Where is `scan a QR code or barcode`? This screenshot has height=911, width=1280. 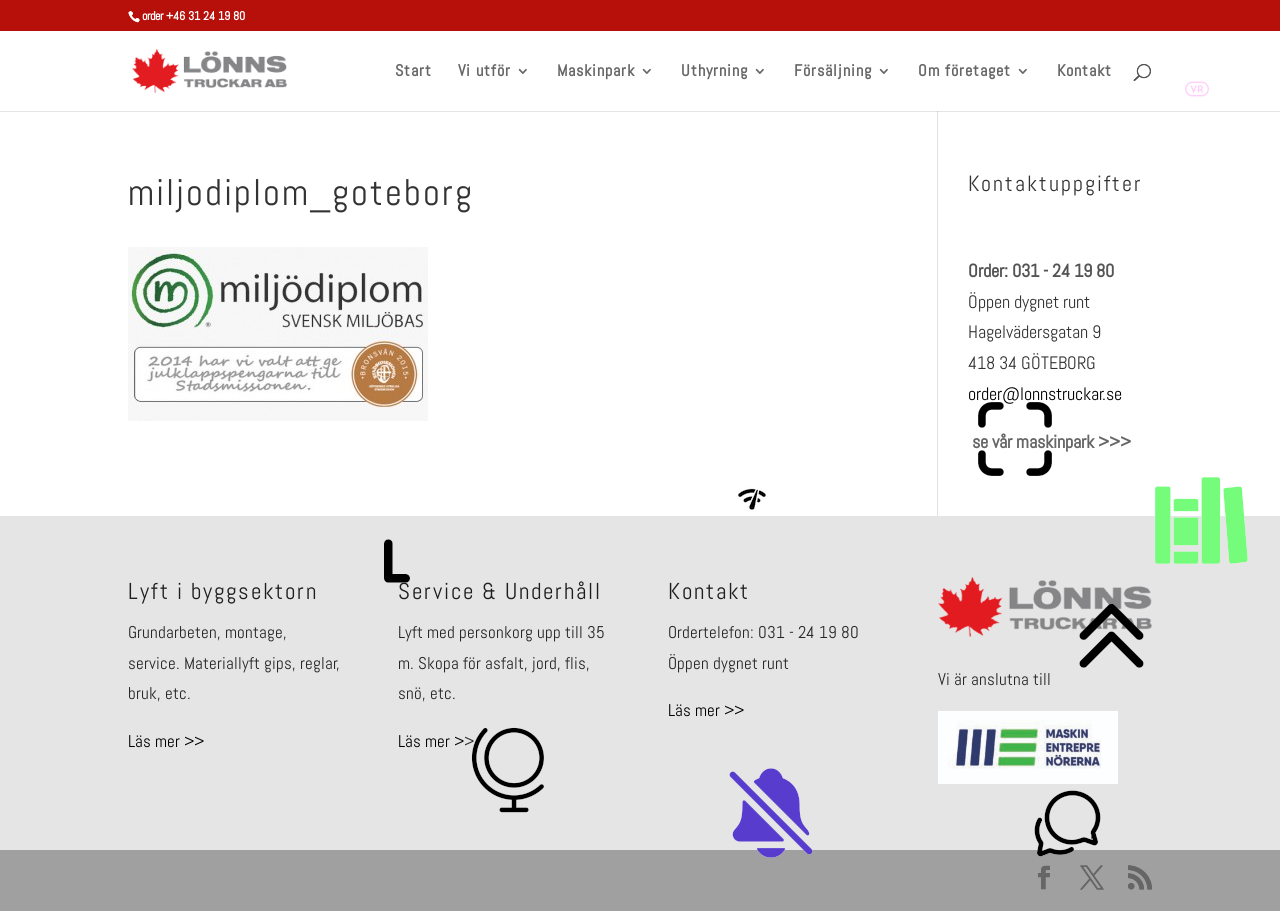
scan a QR code or barcode is located at coordinates (1015, 439).